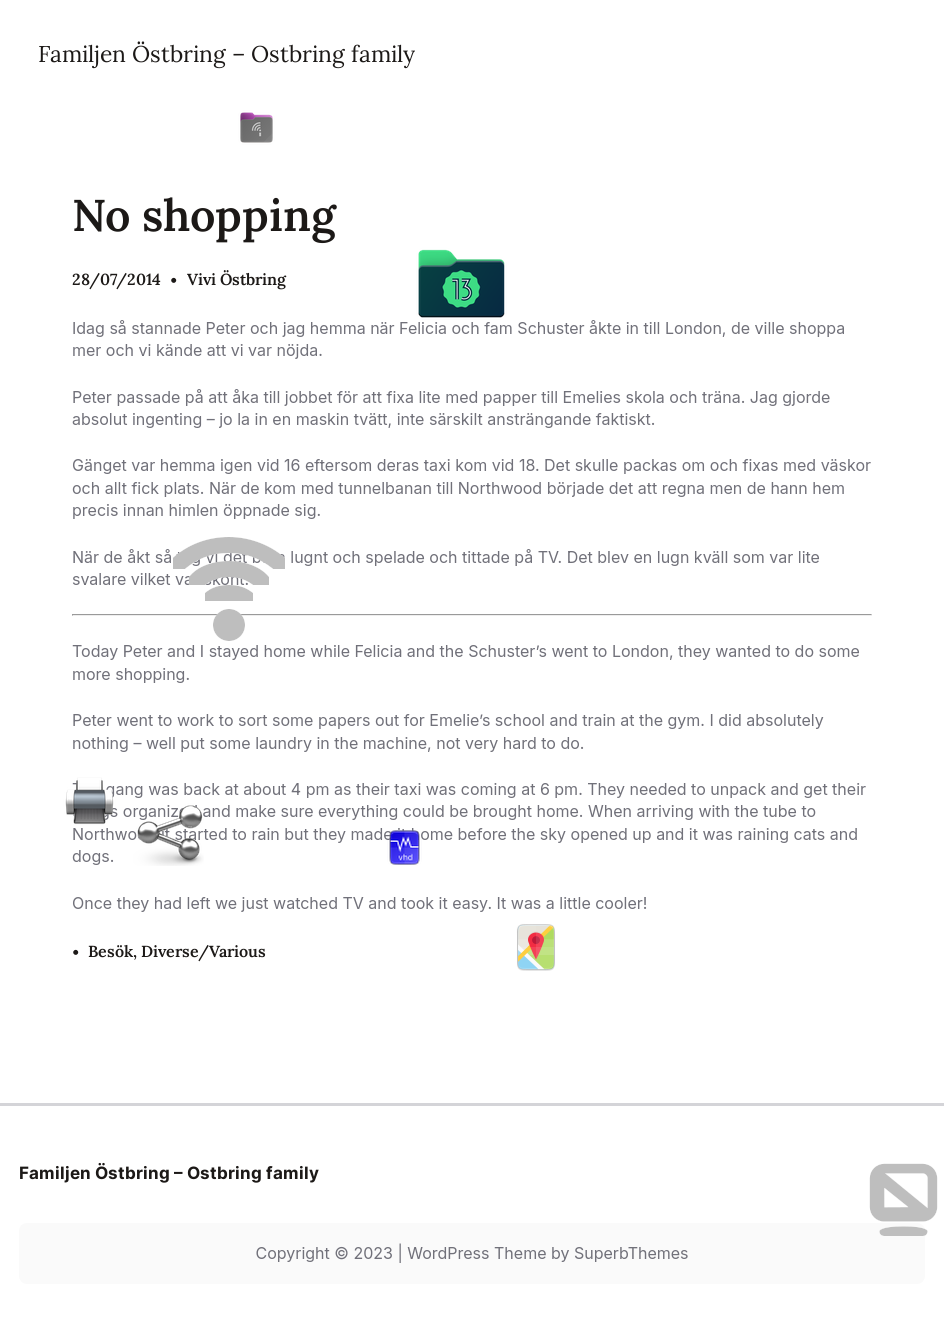  Describe the element at coordinates (536, 947) in the screenshot. I see `a google earth kml file containing location data` at that location.